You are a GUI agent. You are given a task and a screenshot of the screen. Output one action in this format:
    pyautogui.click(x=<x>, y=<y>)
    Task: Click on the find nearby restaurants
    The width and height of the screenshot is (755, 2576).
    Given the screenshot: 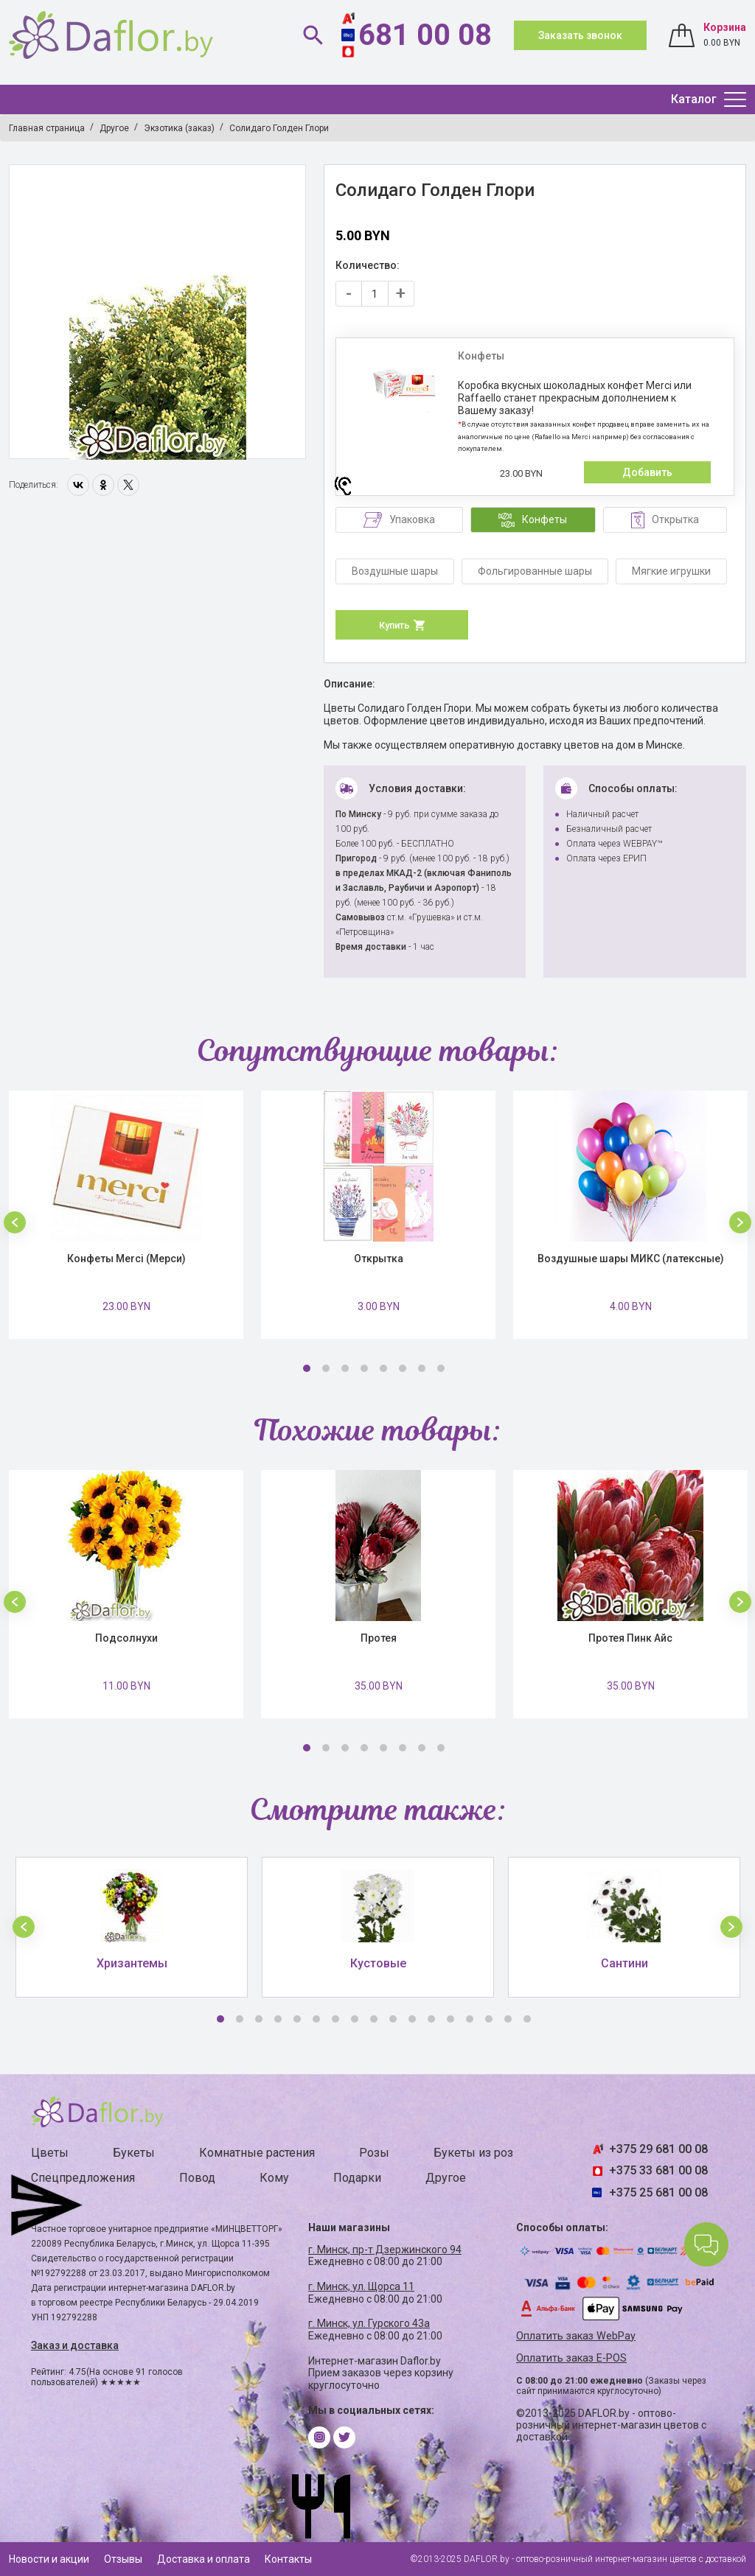 What is the action you would take?
    pyautogui.click(x=321, y=2506)
    